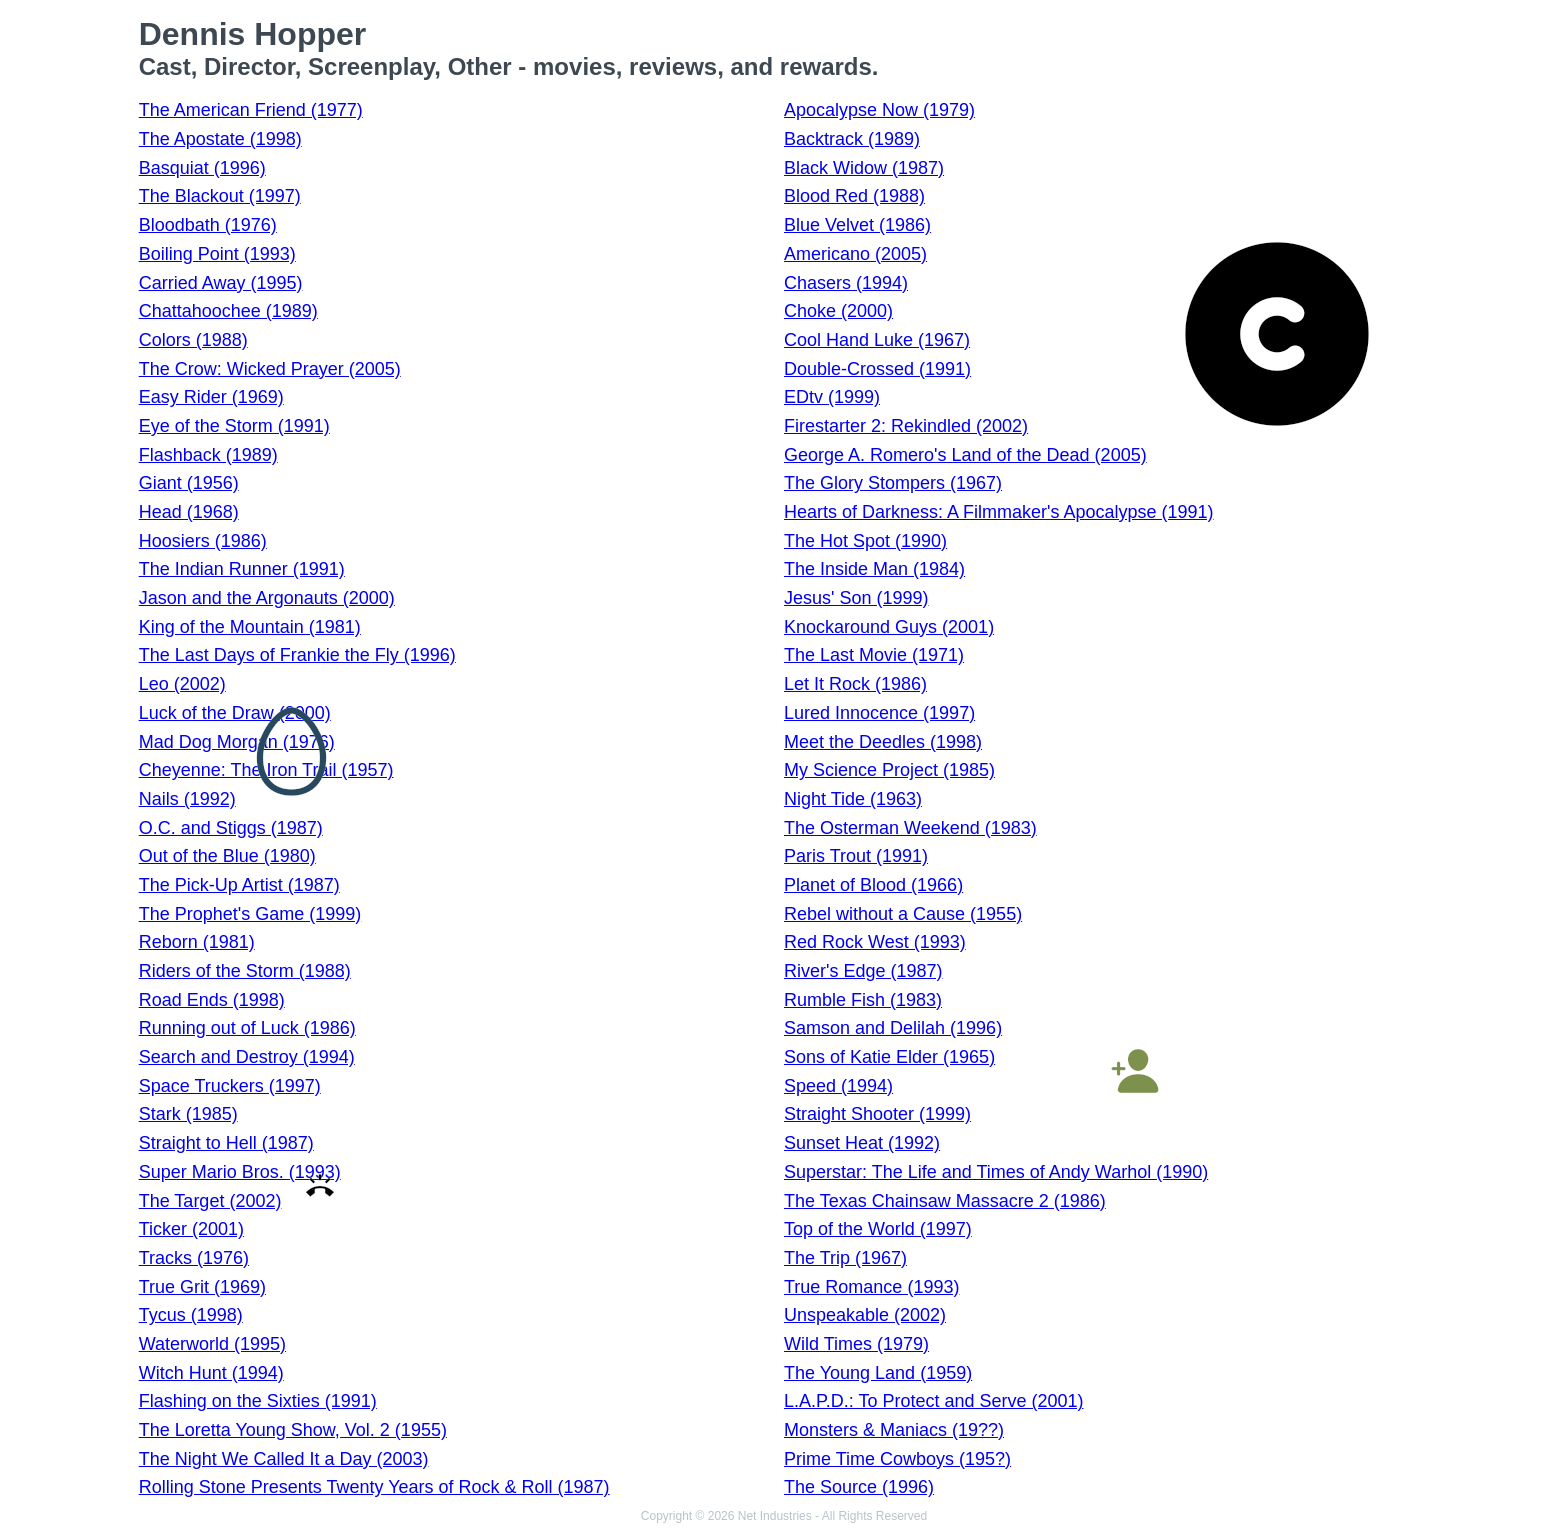  What do you see at coordinates (320, 1186) in the screenshot?
I see `incoming call ringing` at bounding box center [320, 1186].